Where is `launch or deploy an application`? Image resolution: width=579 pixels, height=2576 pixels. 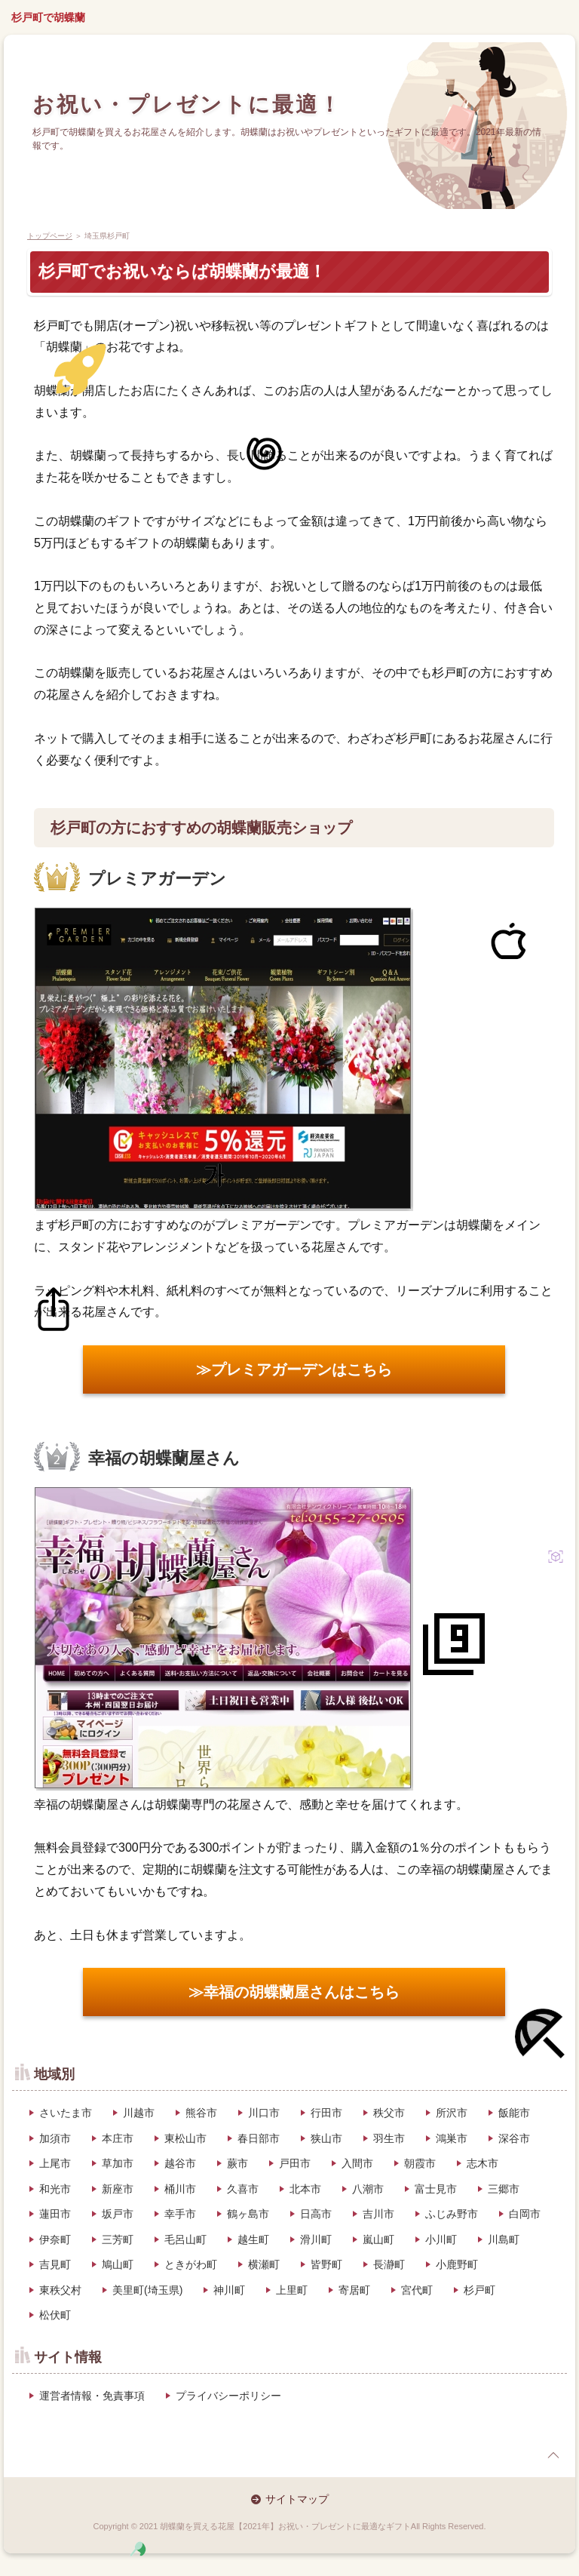
launch or deploy an application is located at coordinates (80, 370).